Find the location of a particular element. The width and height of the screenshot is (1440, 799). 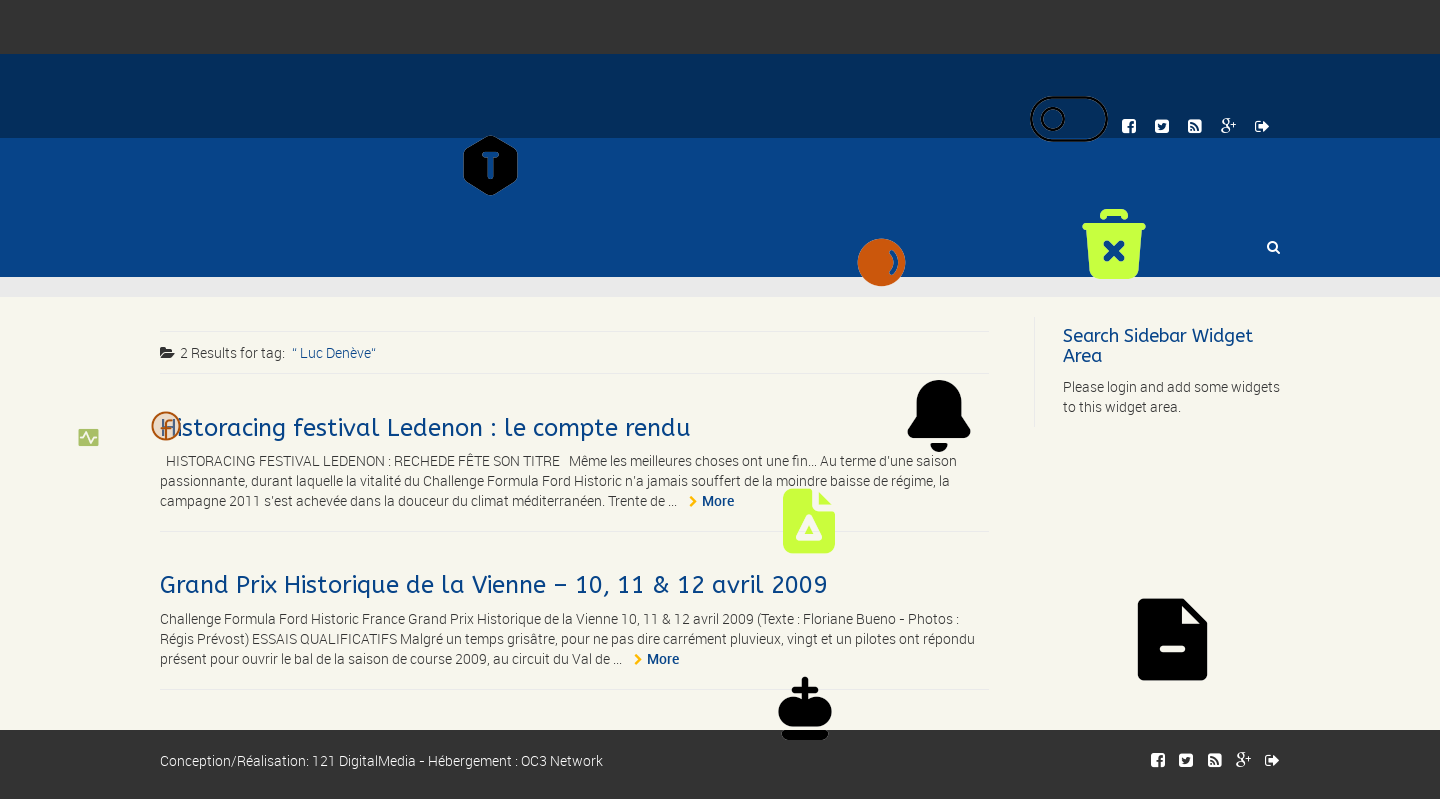

link to facebook profile or page is located at coordinates (166, 426).